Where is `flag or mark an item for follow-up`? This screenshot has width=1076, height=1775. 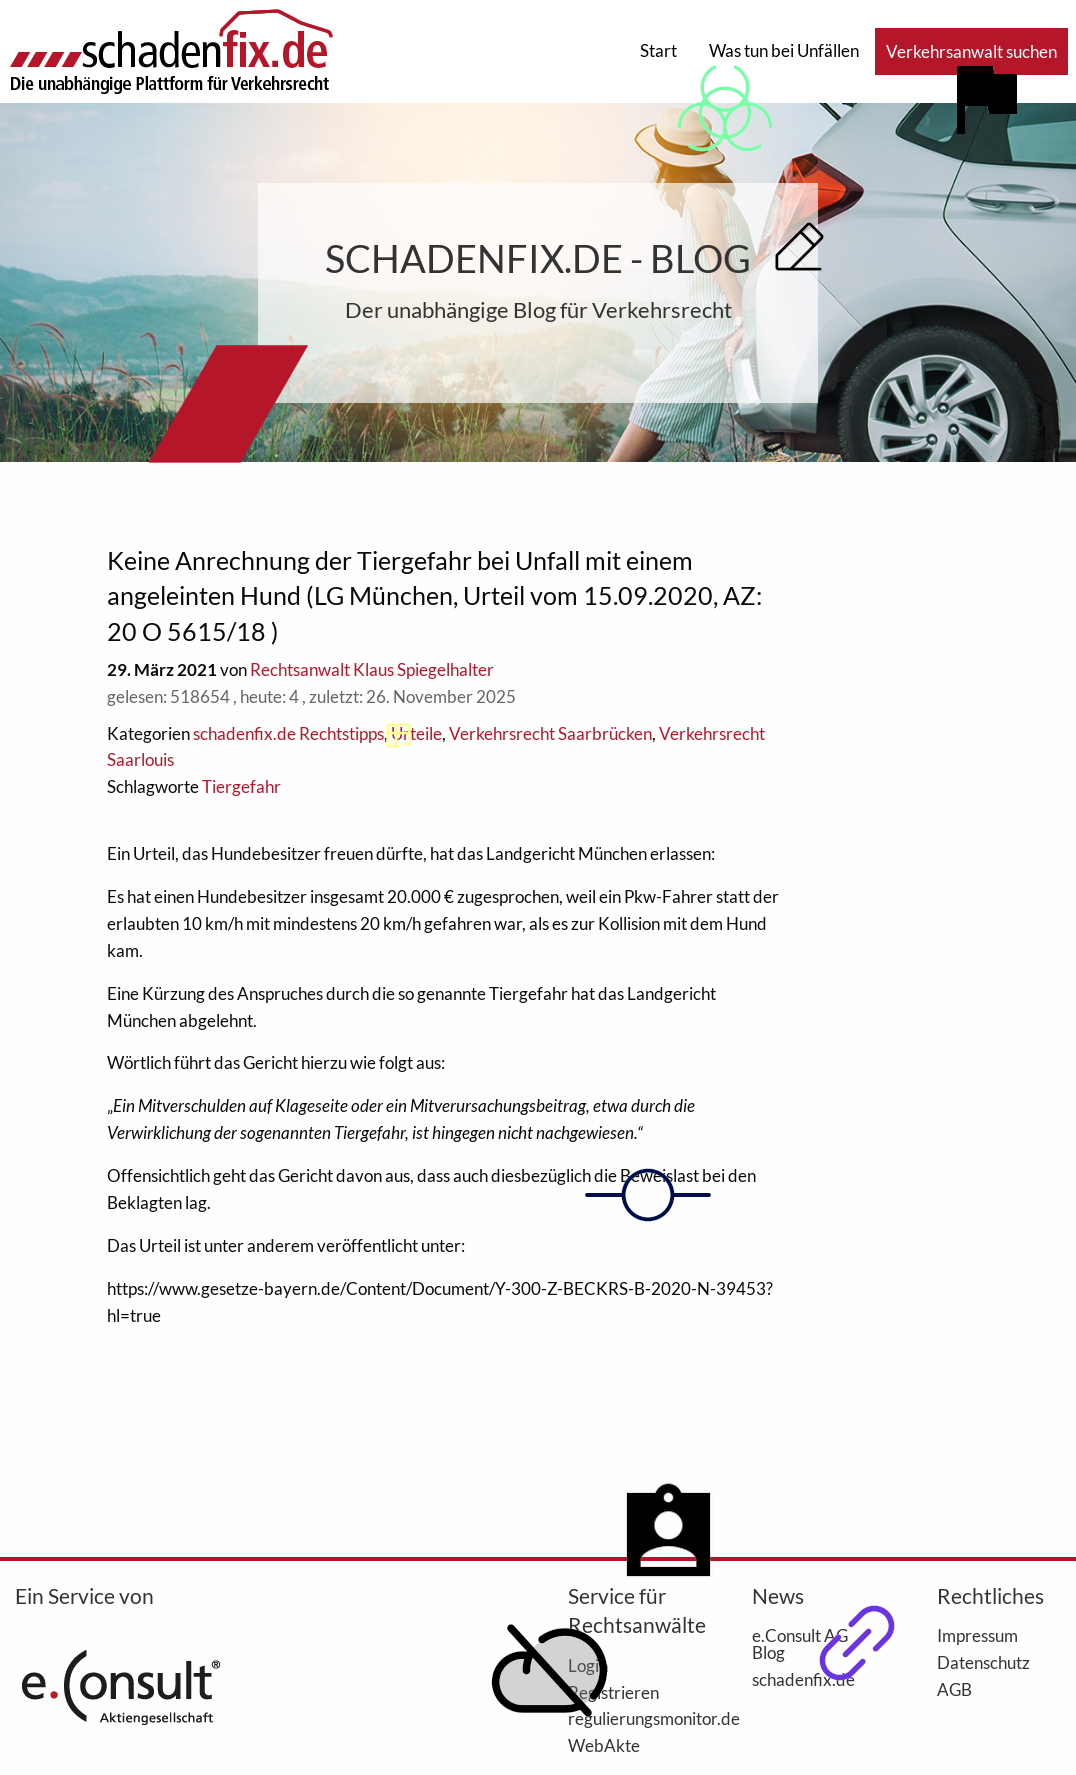
flag or mark an item for follow-up is located at coordinates (985, 98).